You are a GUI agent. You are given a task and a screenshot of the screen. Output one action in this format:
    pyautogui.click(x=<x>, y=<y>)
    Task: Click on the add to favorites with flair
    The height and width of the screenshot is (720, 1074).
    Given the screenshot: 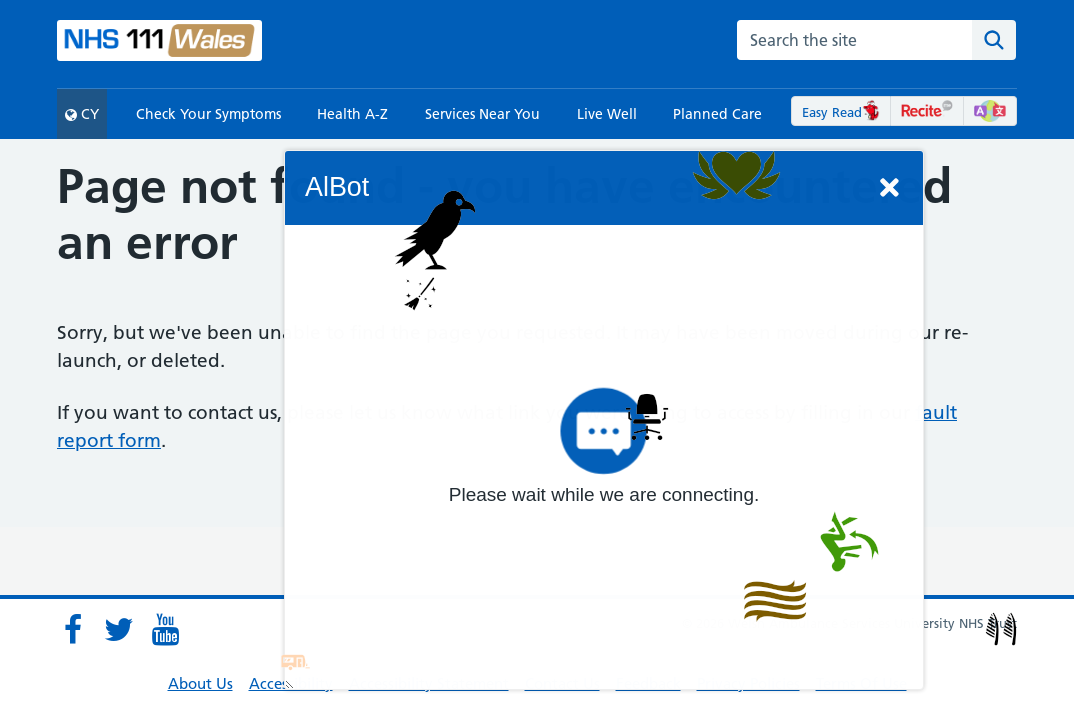 What is the action you would take?
    pyautogui.click(x=736, y=176)
    